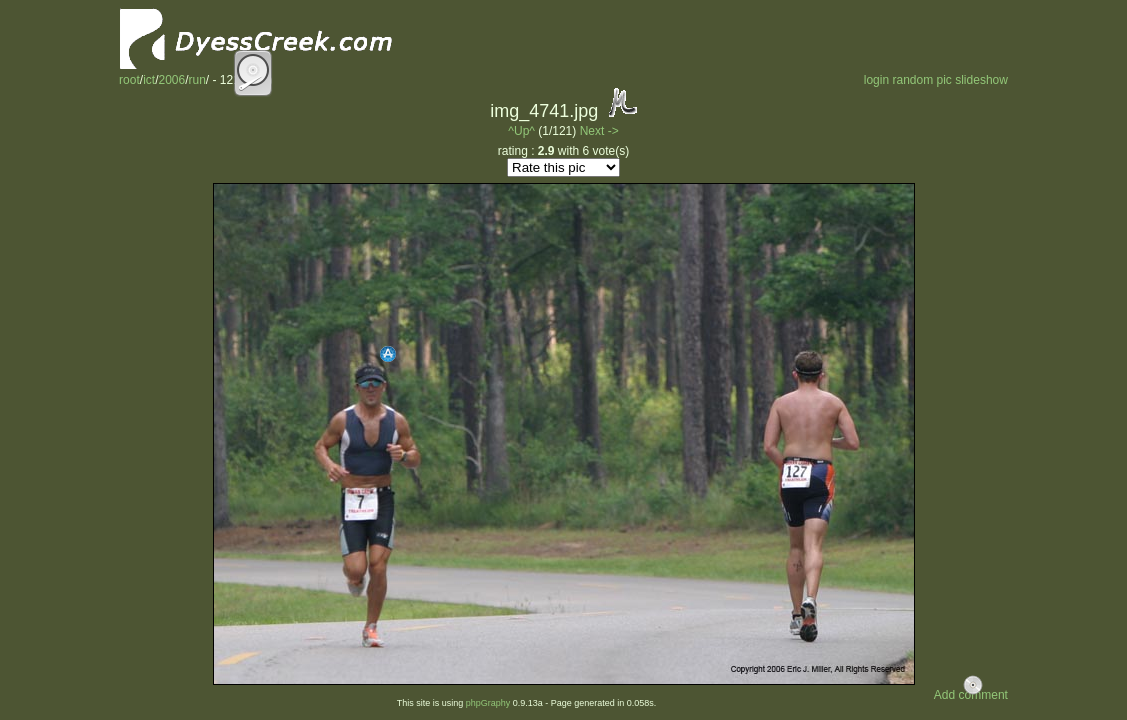 This screenshot has width=1127, height=720. Describe the element at coordinates (973, 685) in the screenshot. I see `indicates a rewritable CD drive or disc` at that location.